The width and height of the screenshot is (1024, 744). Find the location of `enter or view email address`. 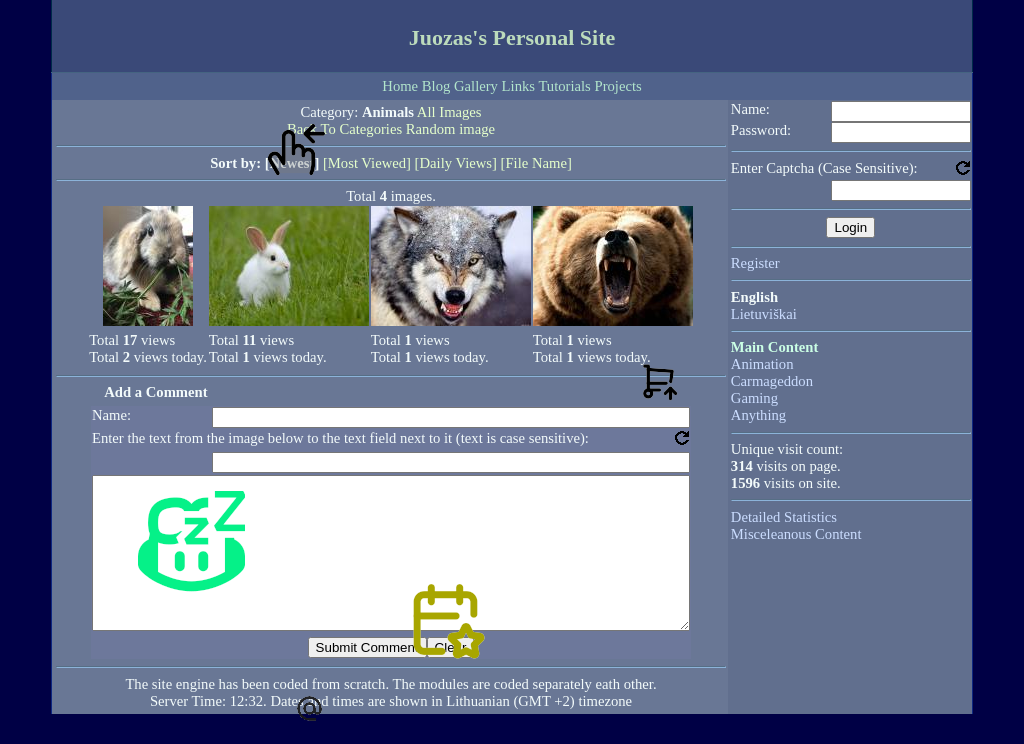

enter or view email address is located at coordinates (309, 708).